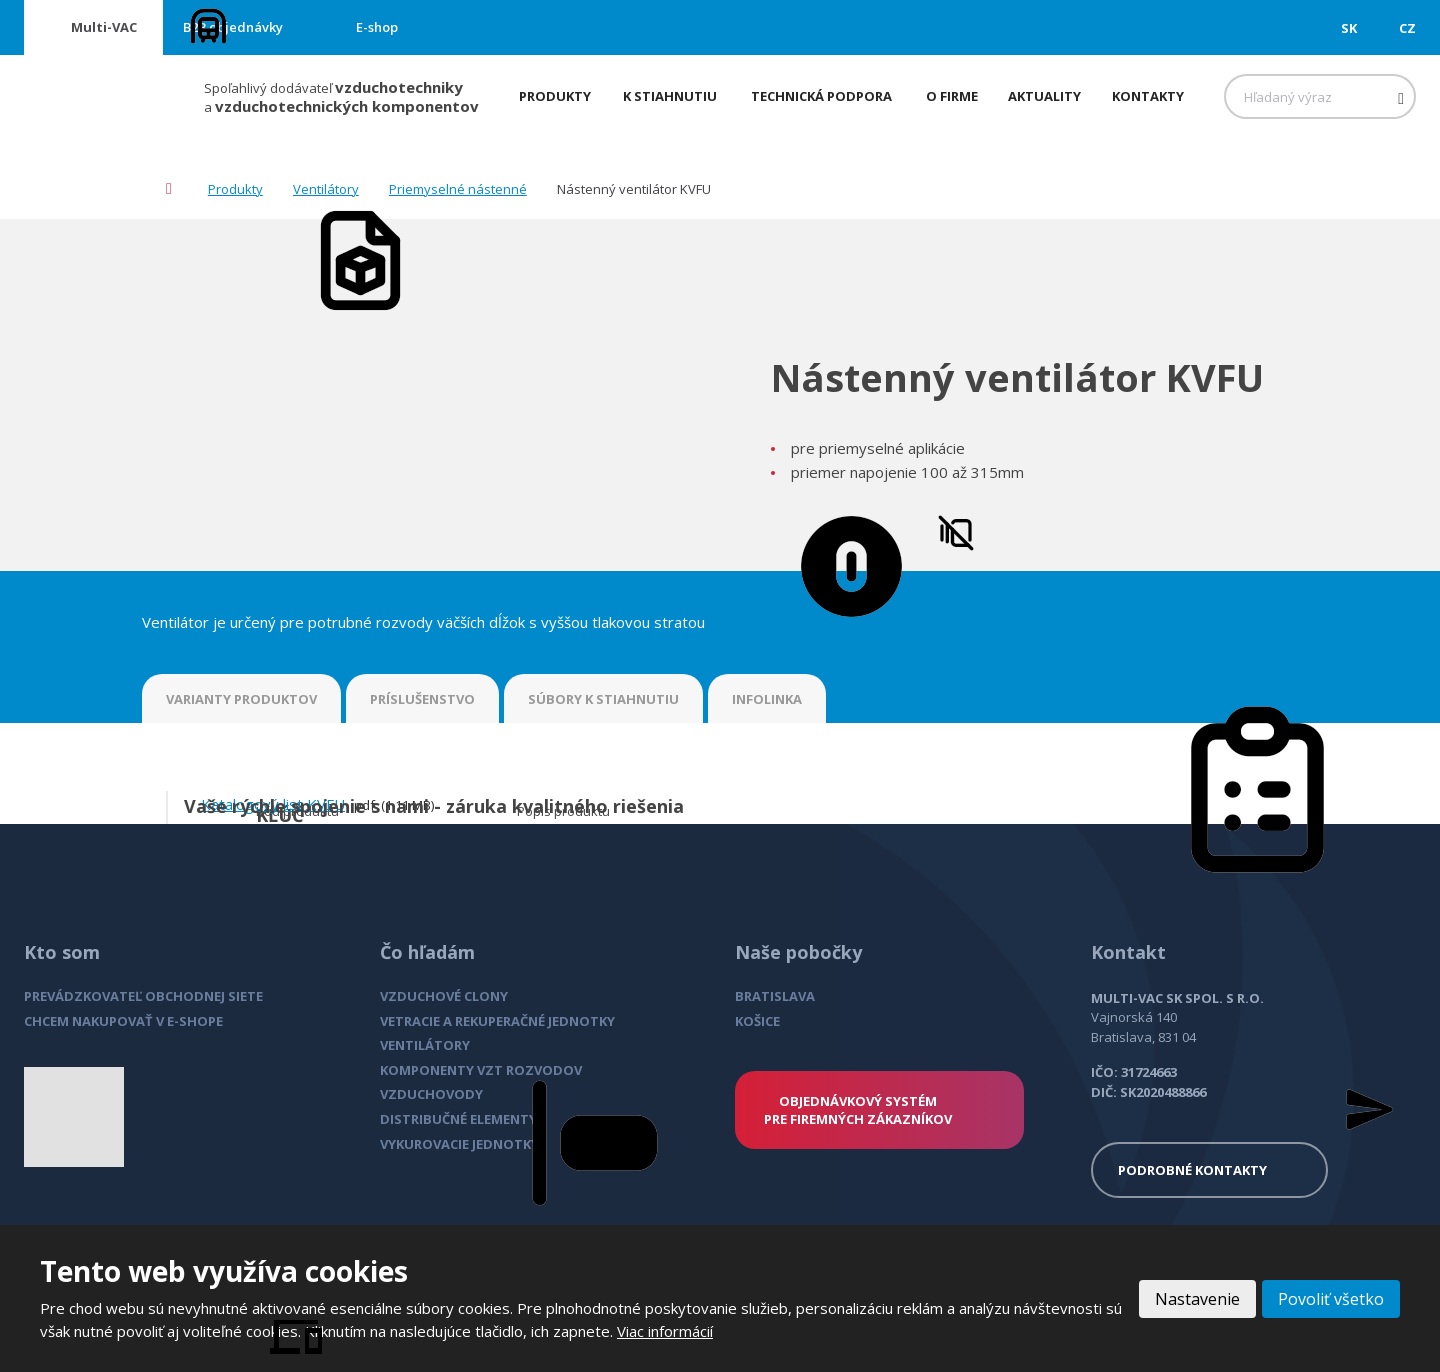  What do you see at coordinates (956, 533) in the screenshot?
I see `version history unavailable` at bounding box center [956, 533].